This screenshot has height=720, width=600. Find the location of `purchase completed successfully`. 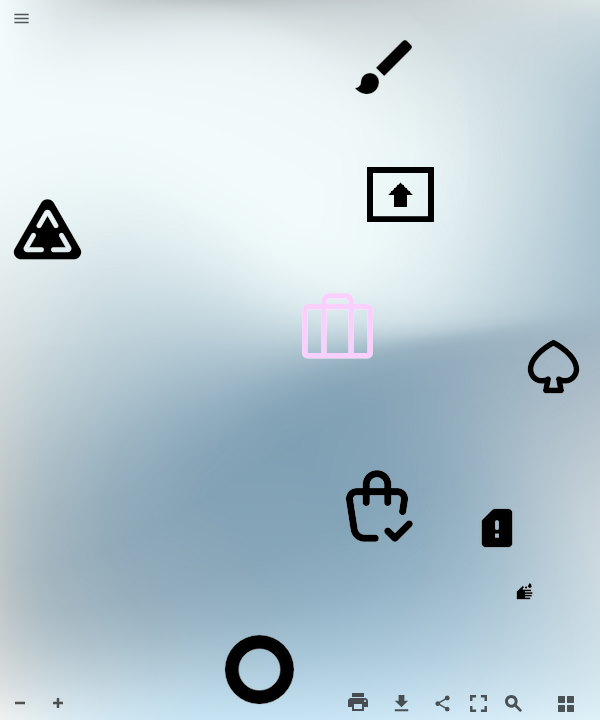

purchase completed successfully is located at coordinates (377, 506).